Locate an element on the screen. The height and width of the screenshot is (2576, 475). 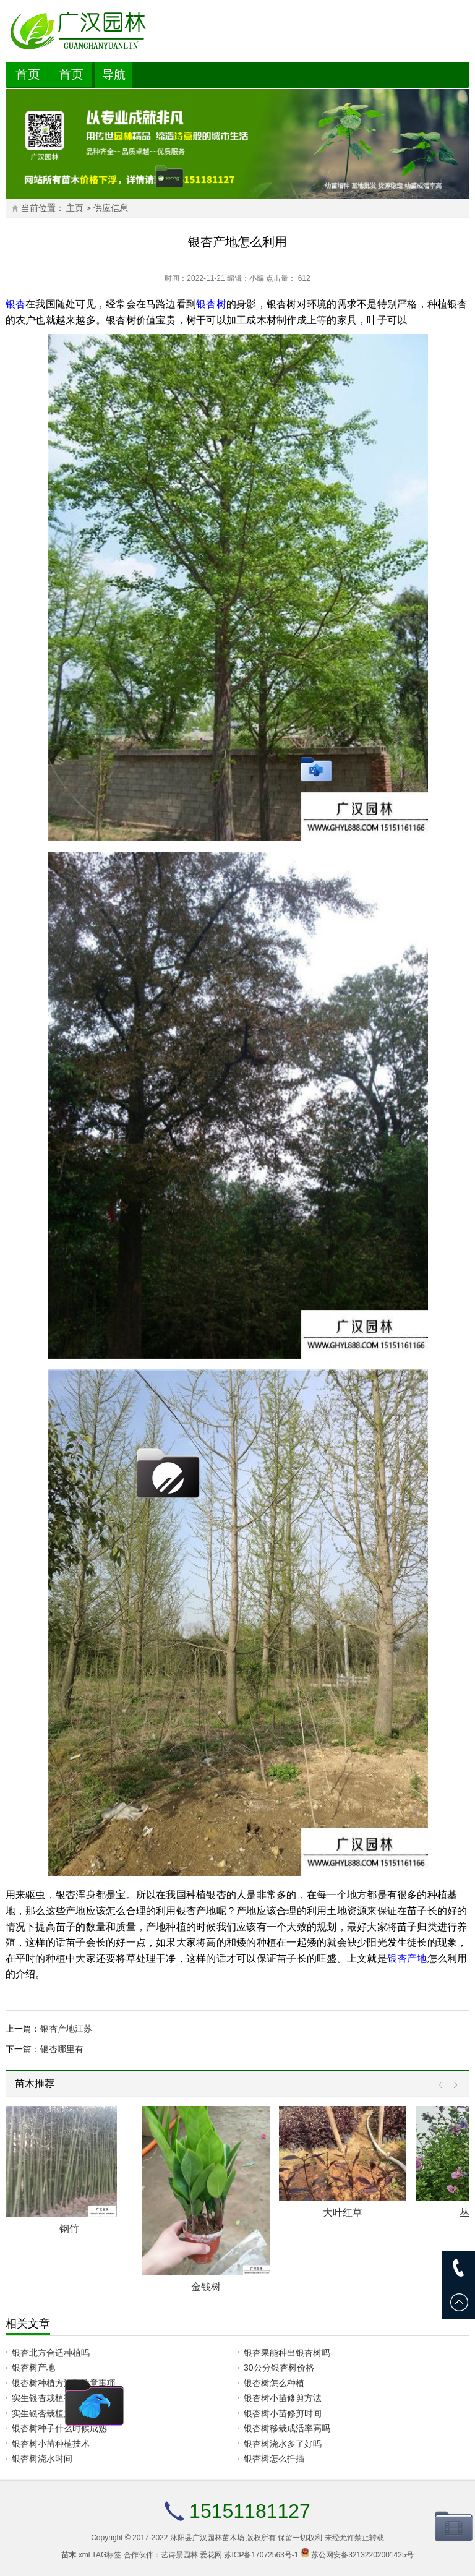
open spring framework project folder is located at coordinates (169, 177).